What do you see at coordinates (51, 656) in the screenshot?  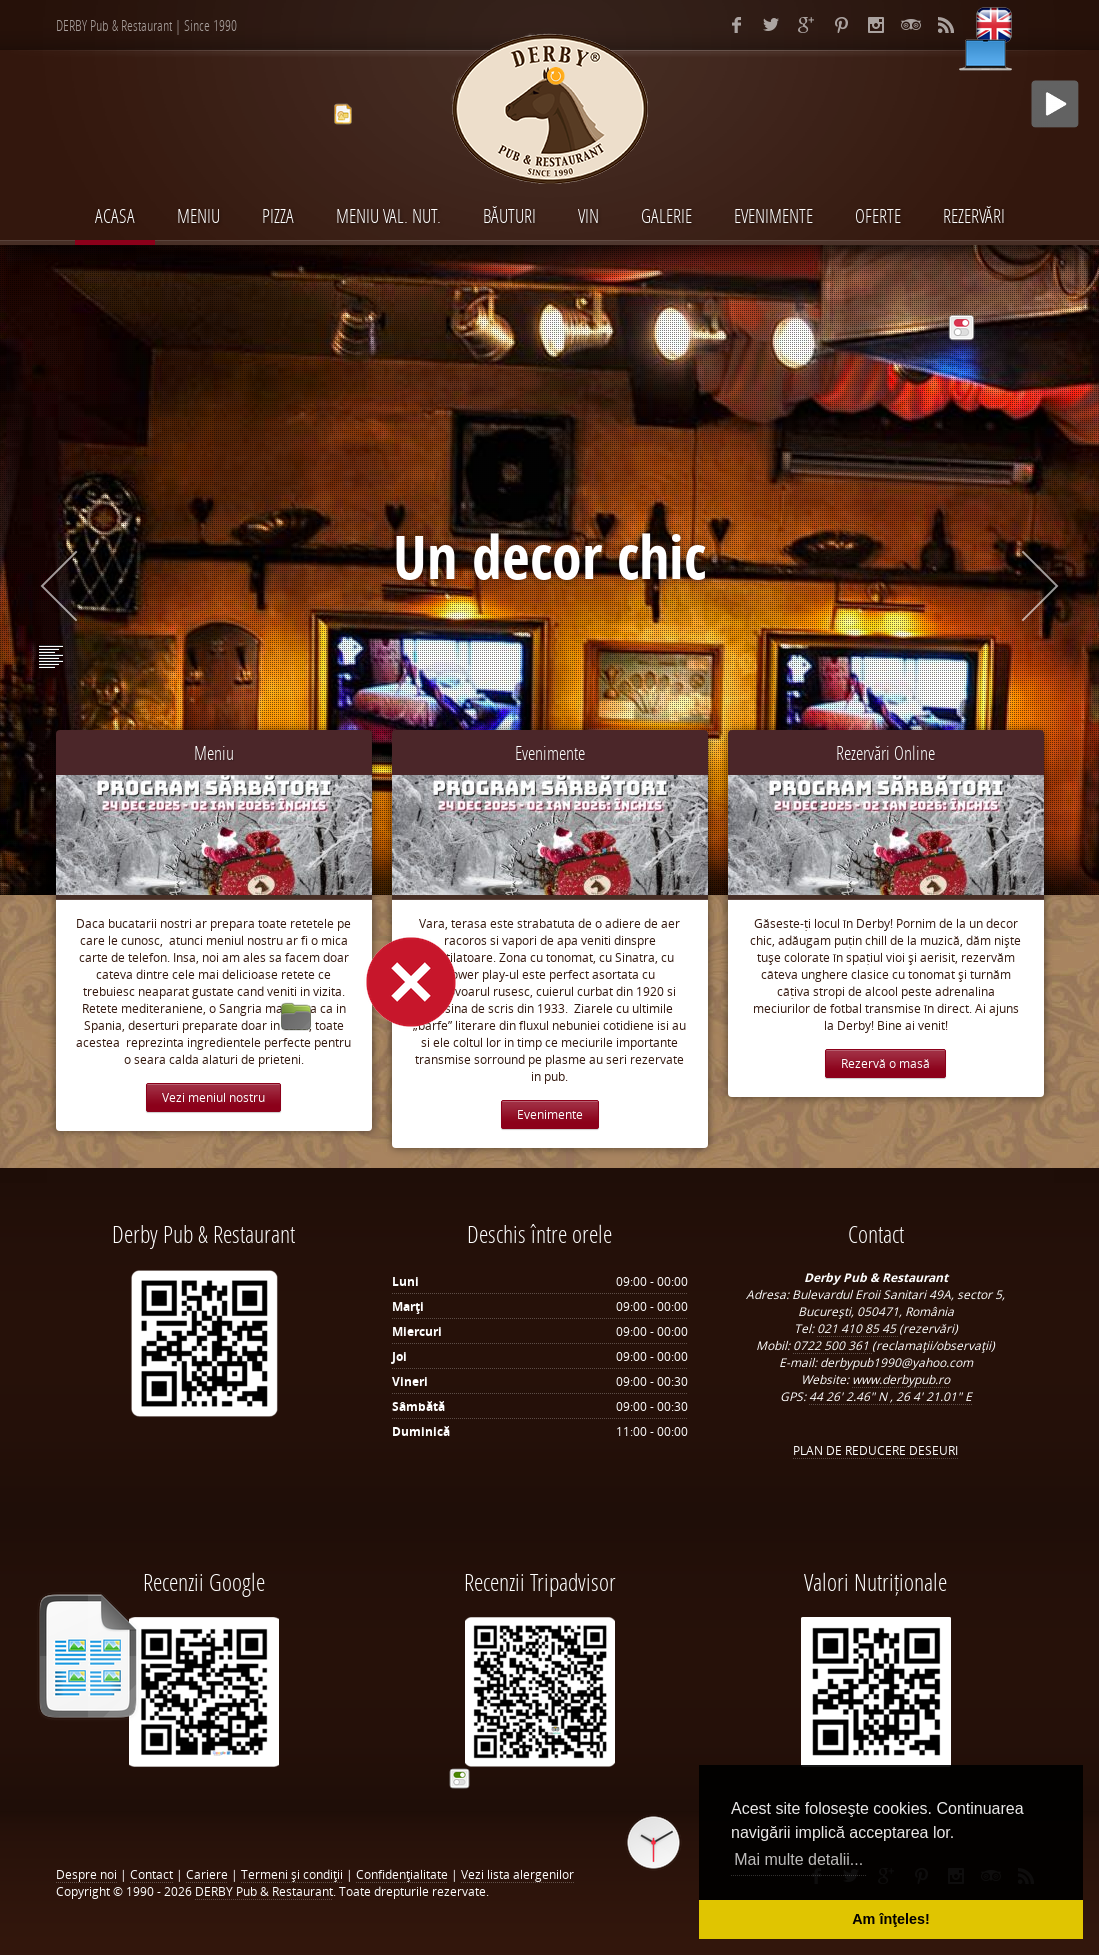 I see `align text to the left` at bounding box center [51, 656].